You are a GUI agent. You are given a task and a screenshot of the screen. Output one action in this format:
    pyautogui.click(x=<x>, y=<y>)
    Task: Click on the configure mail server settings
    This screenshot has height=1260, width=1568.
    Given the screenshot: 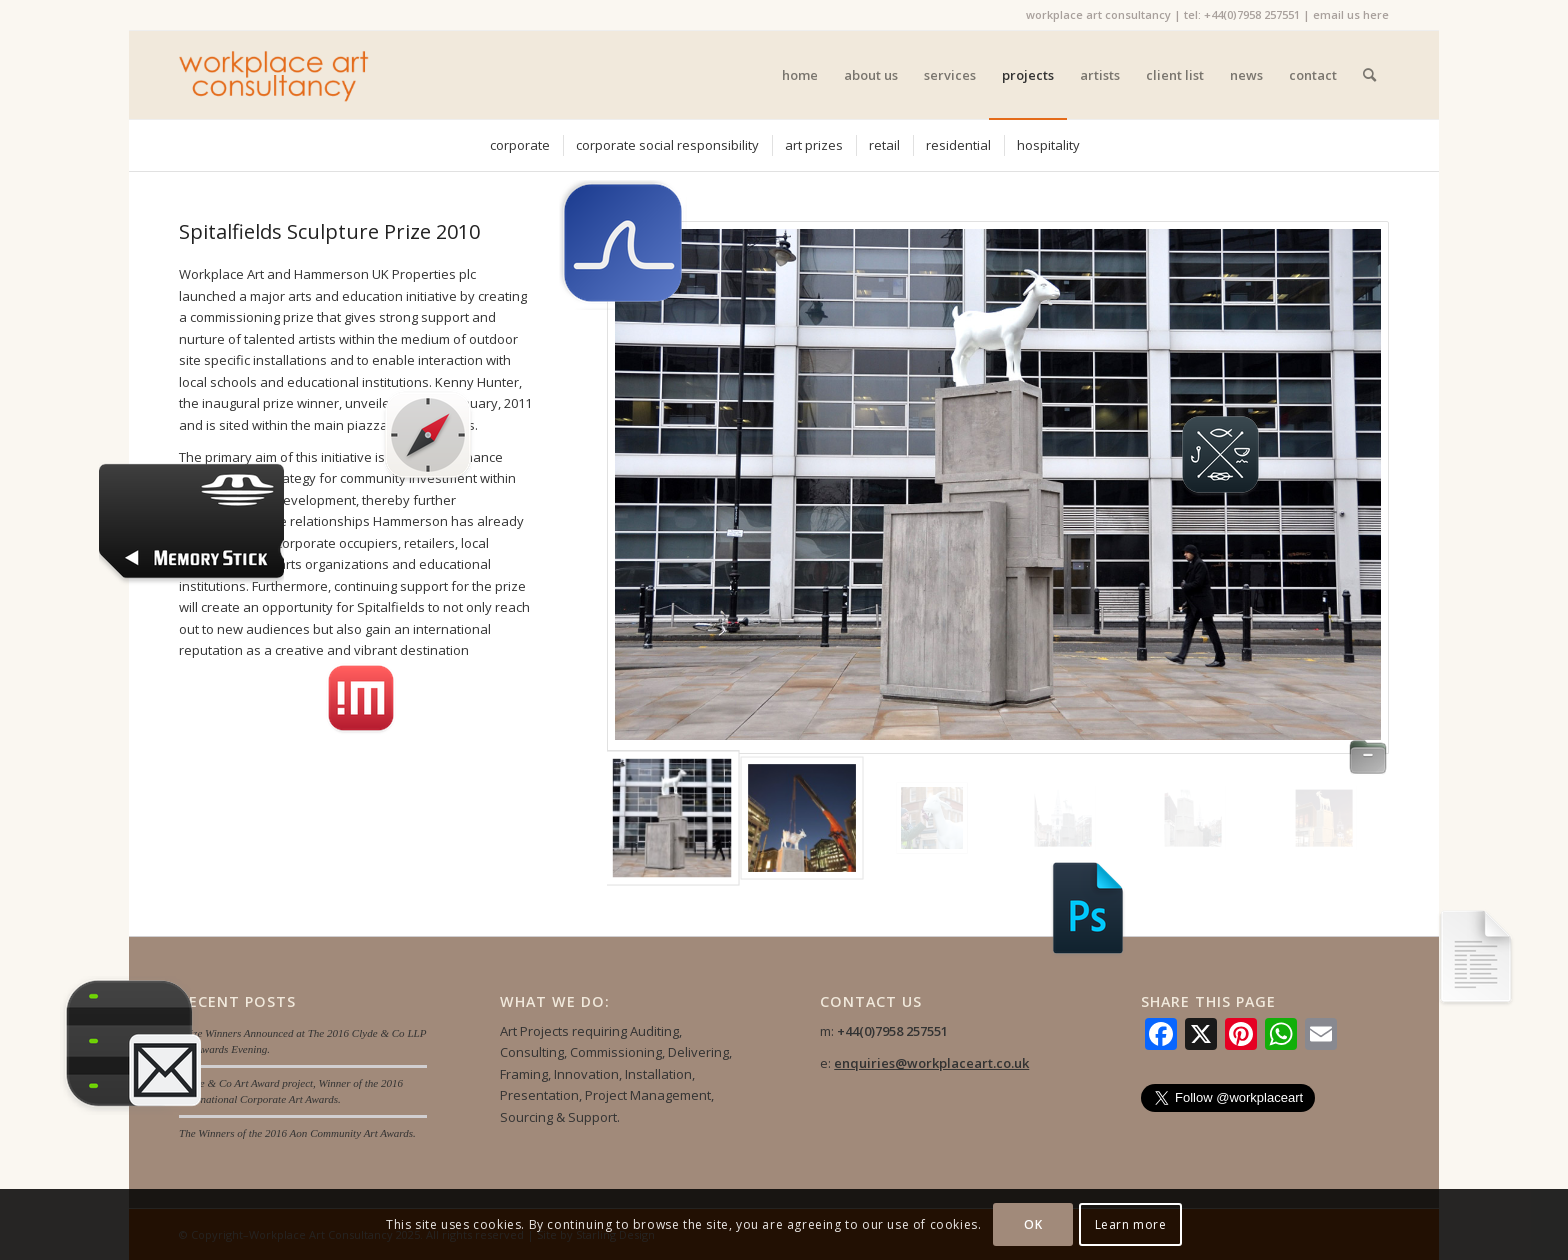 What is the action you would take?
    pyautogui.click(x=130, y=1045)
    